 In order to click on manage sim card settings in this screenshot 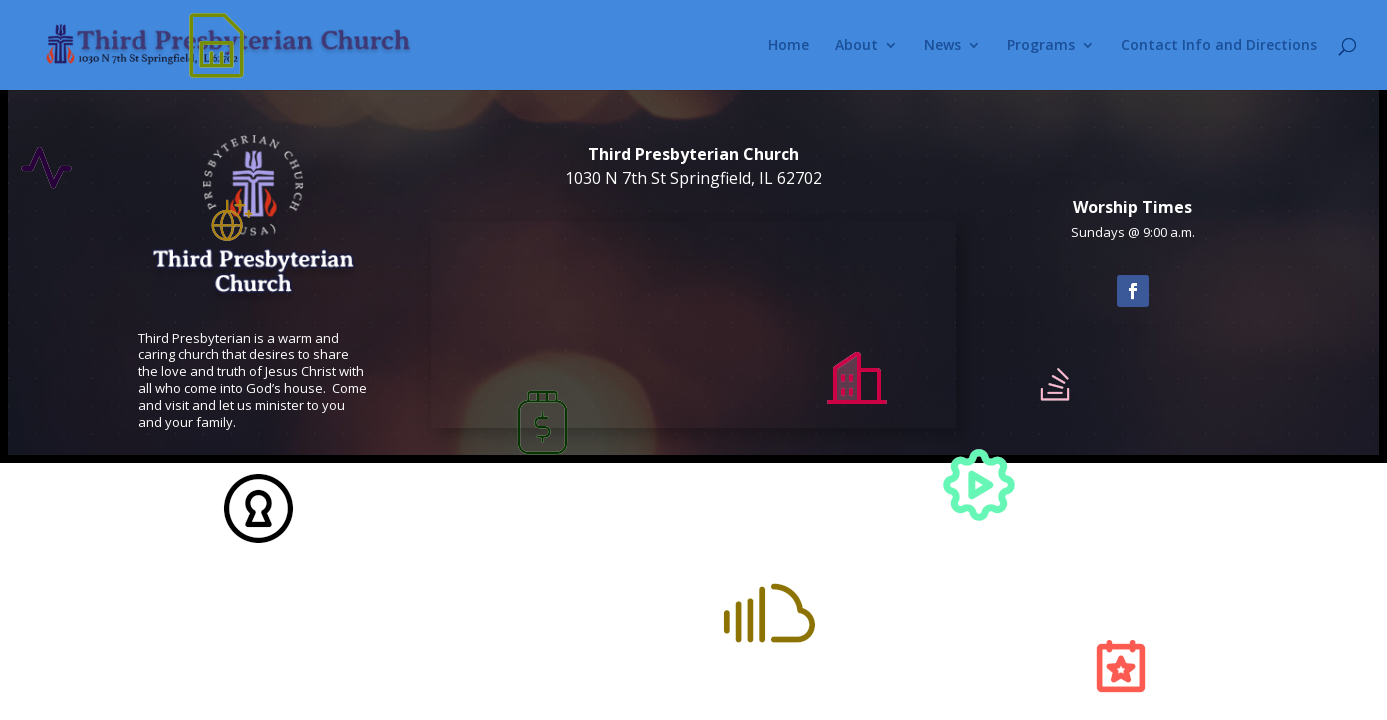, I will do `click(216, 45)`.